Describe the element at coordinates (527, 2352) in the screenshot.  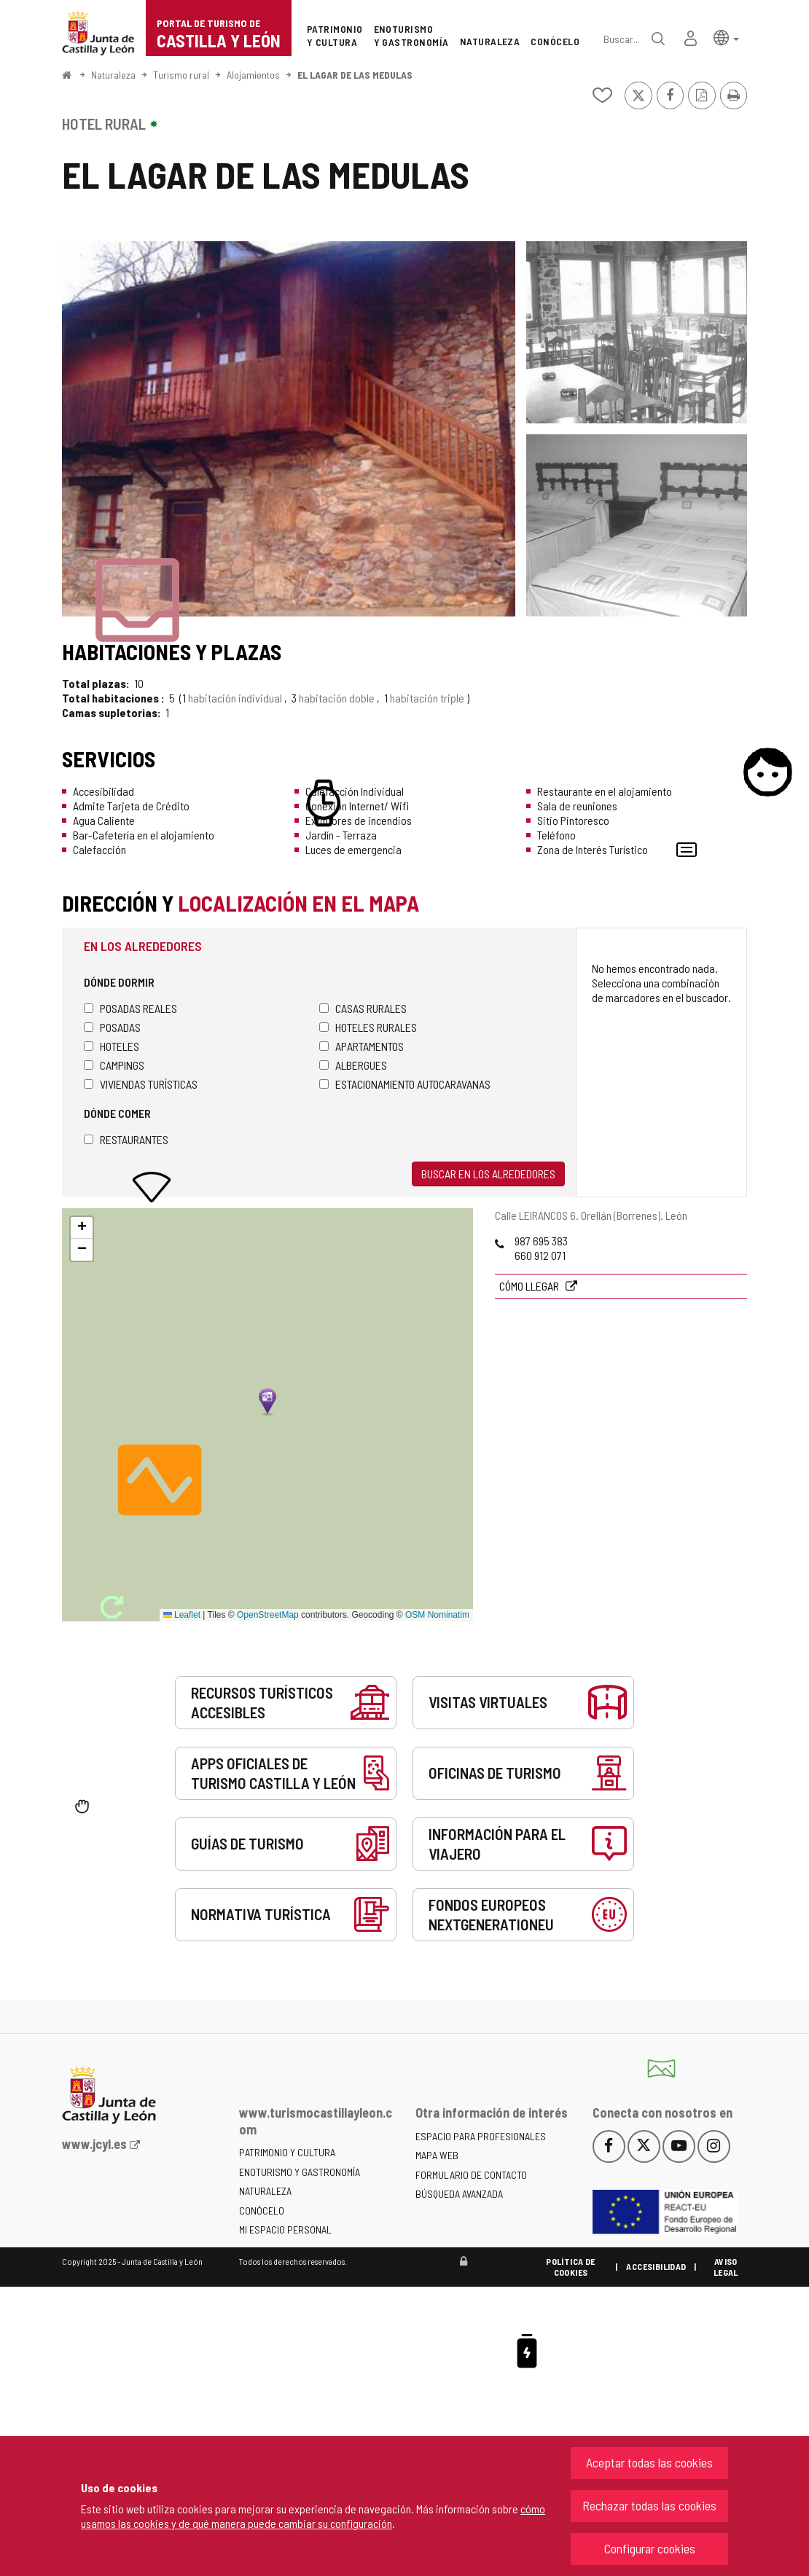
I see `indicates device is currently charging` at that location.